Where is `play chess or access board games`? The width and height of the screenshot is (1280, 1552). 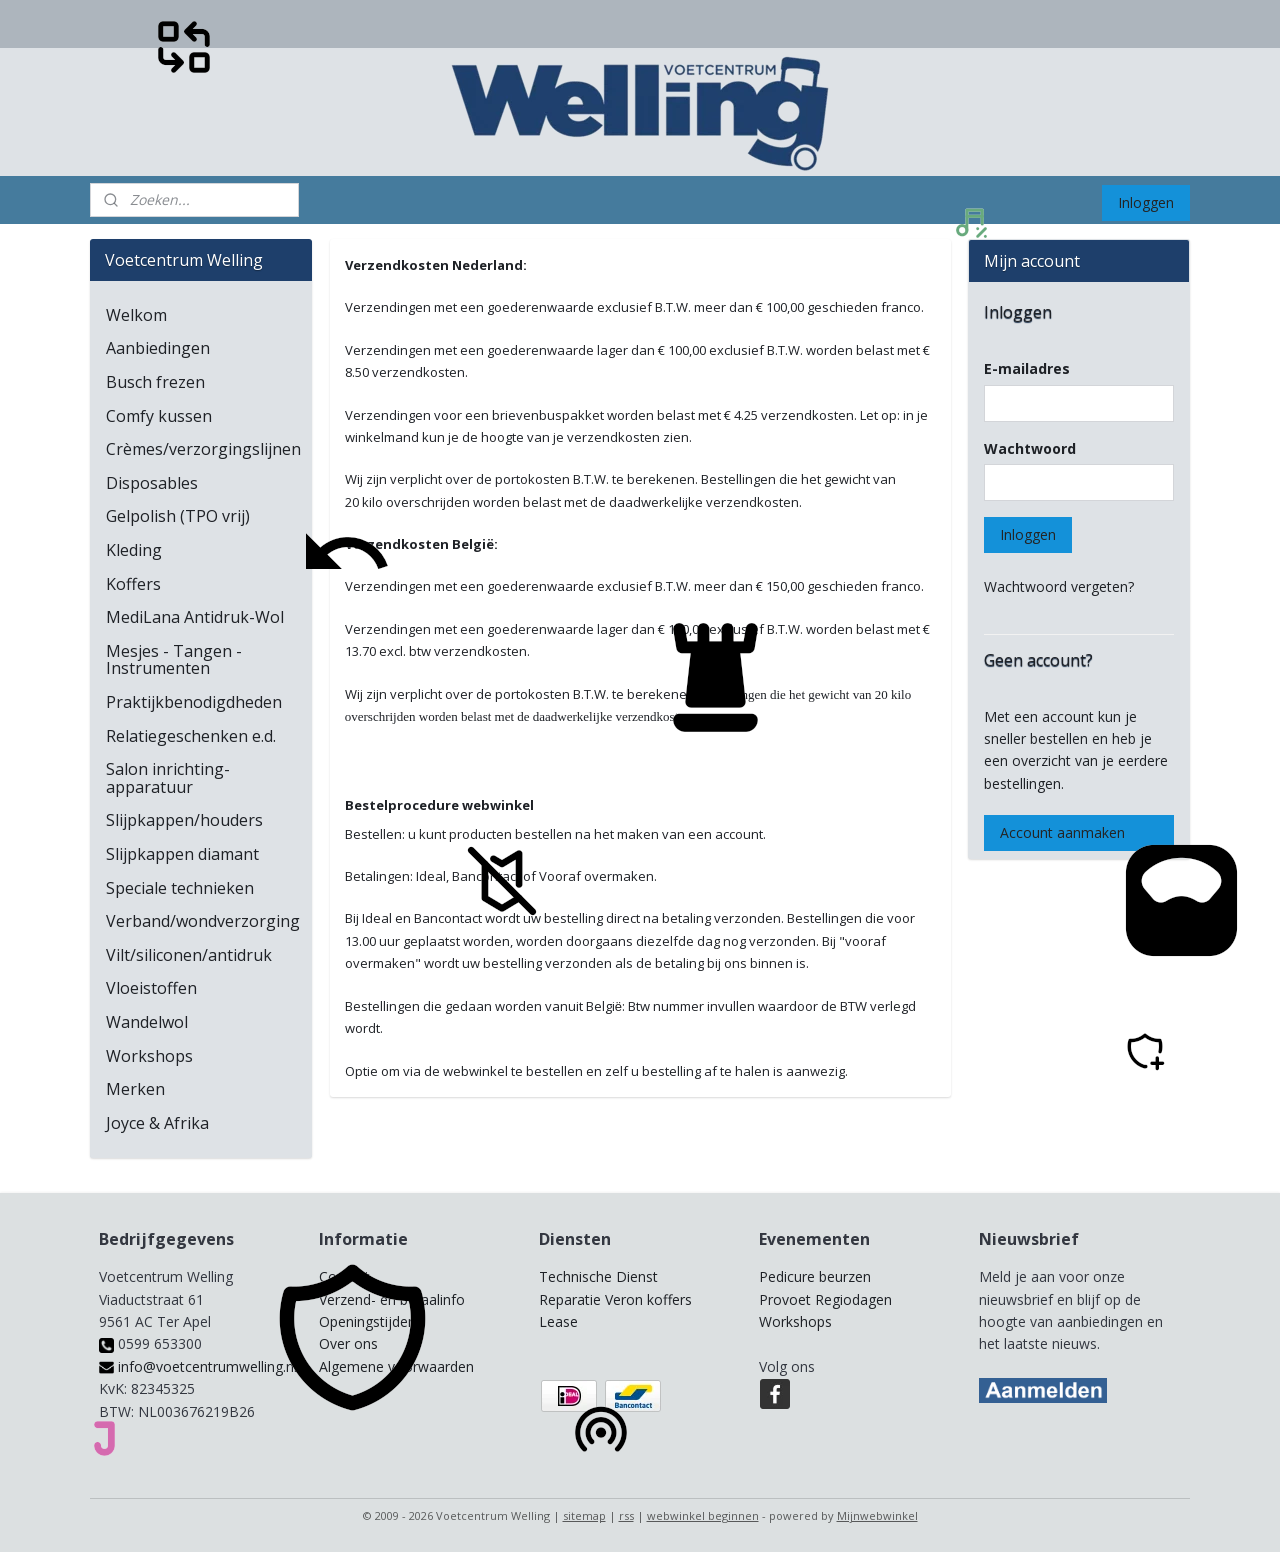 play chess or access board games is located at coordinates (715, 677).